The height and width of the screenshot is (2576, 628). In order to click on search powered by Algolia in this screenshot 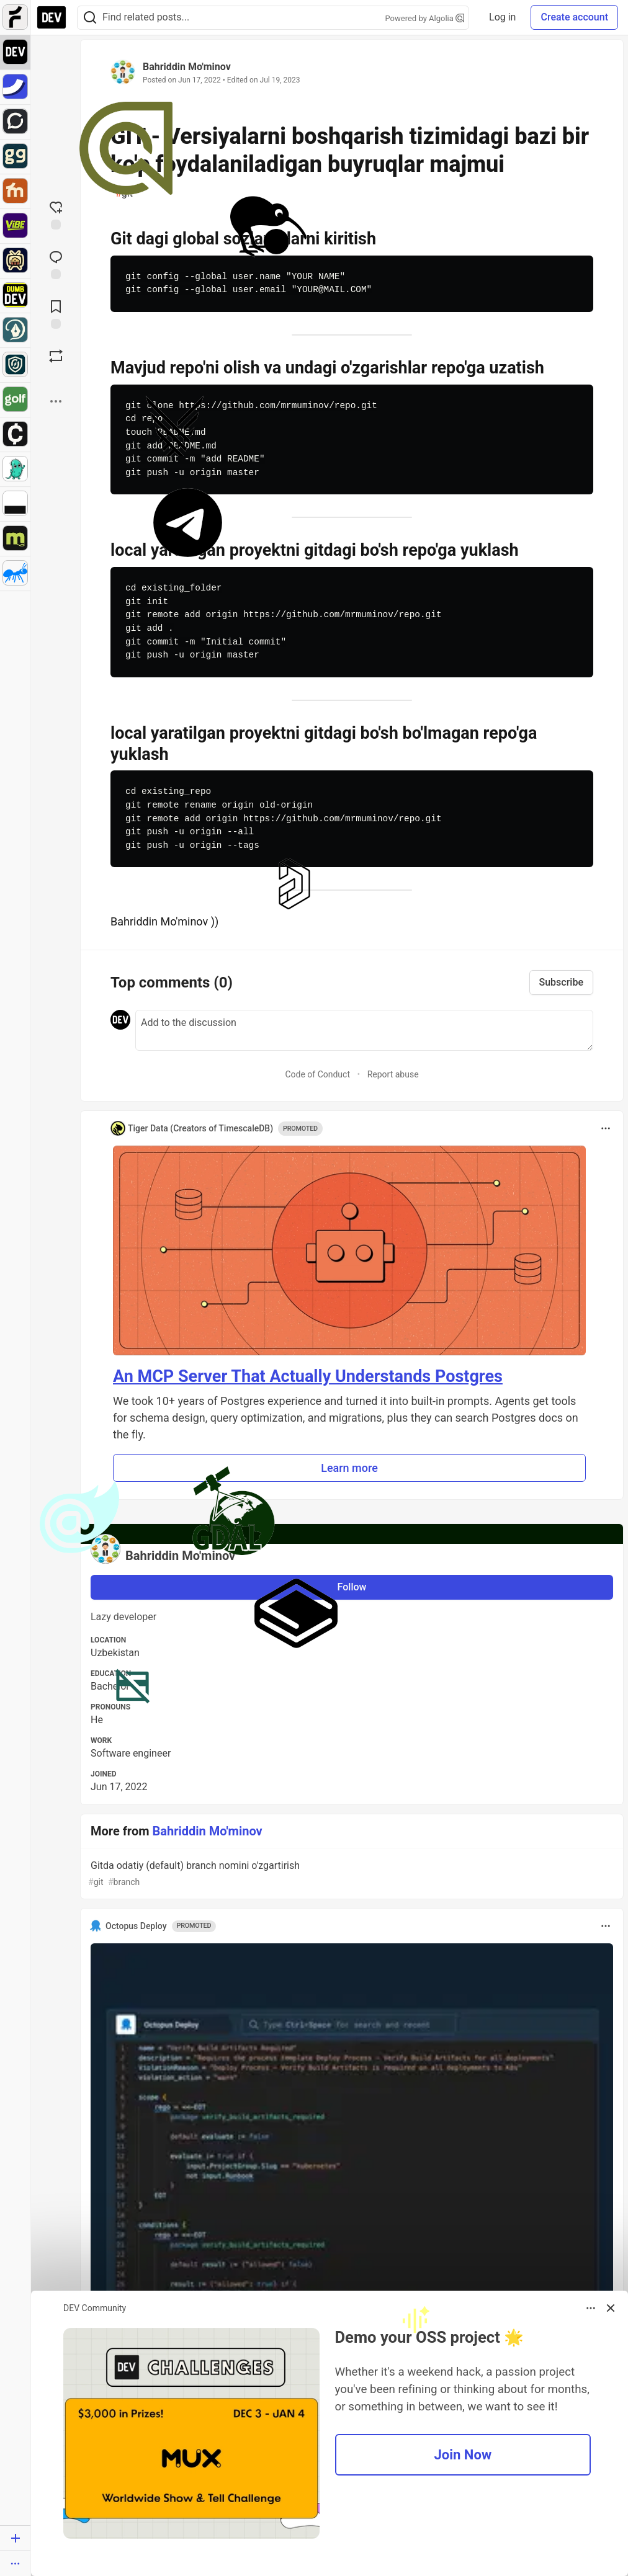, I will do `click(126, 148)`.